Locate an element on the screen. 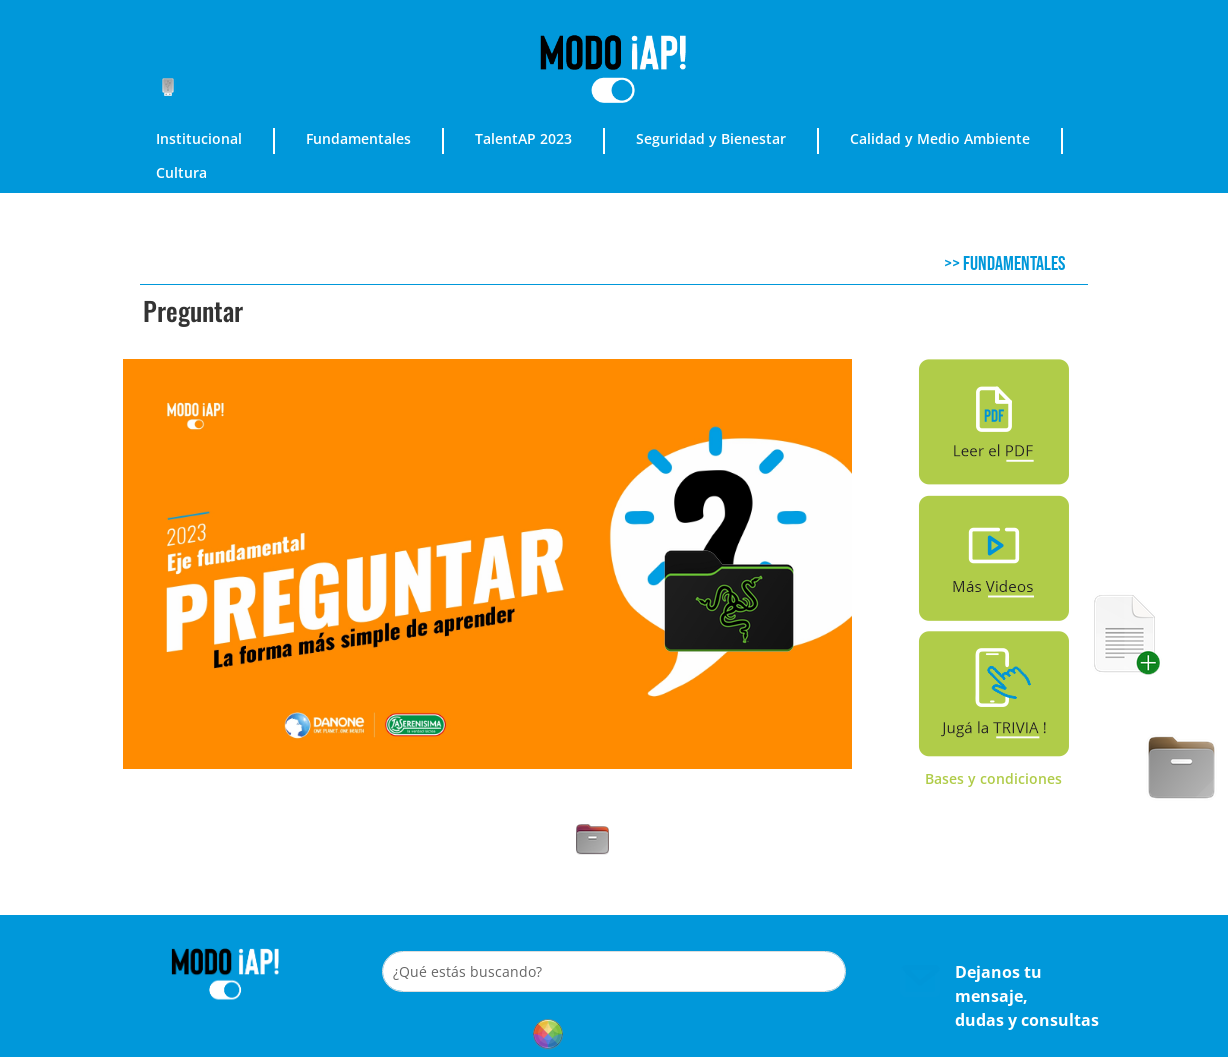 This screenshot has height=1057, width=1228. access color management settings is located at coordinates (548, 1034).